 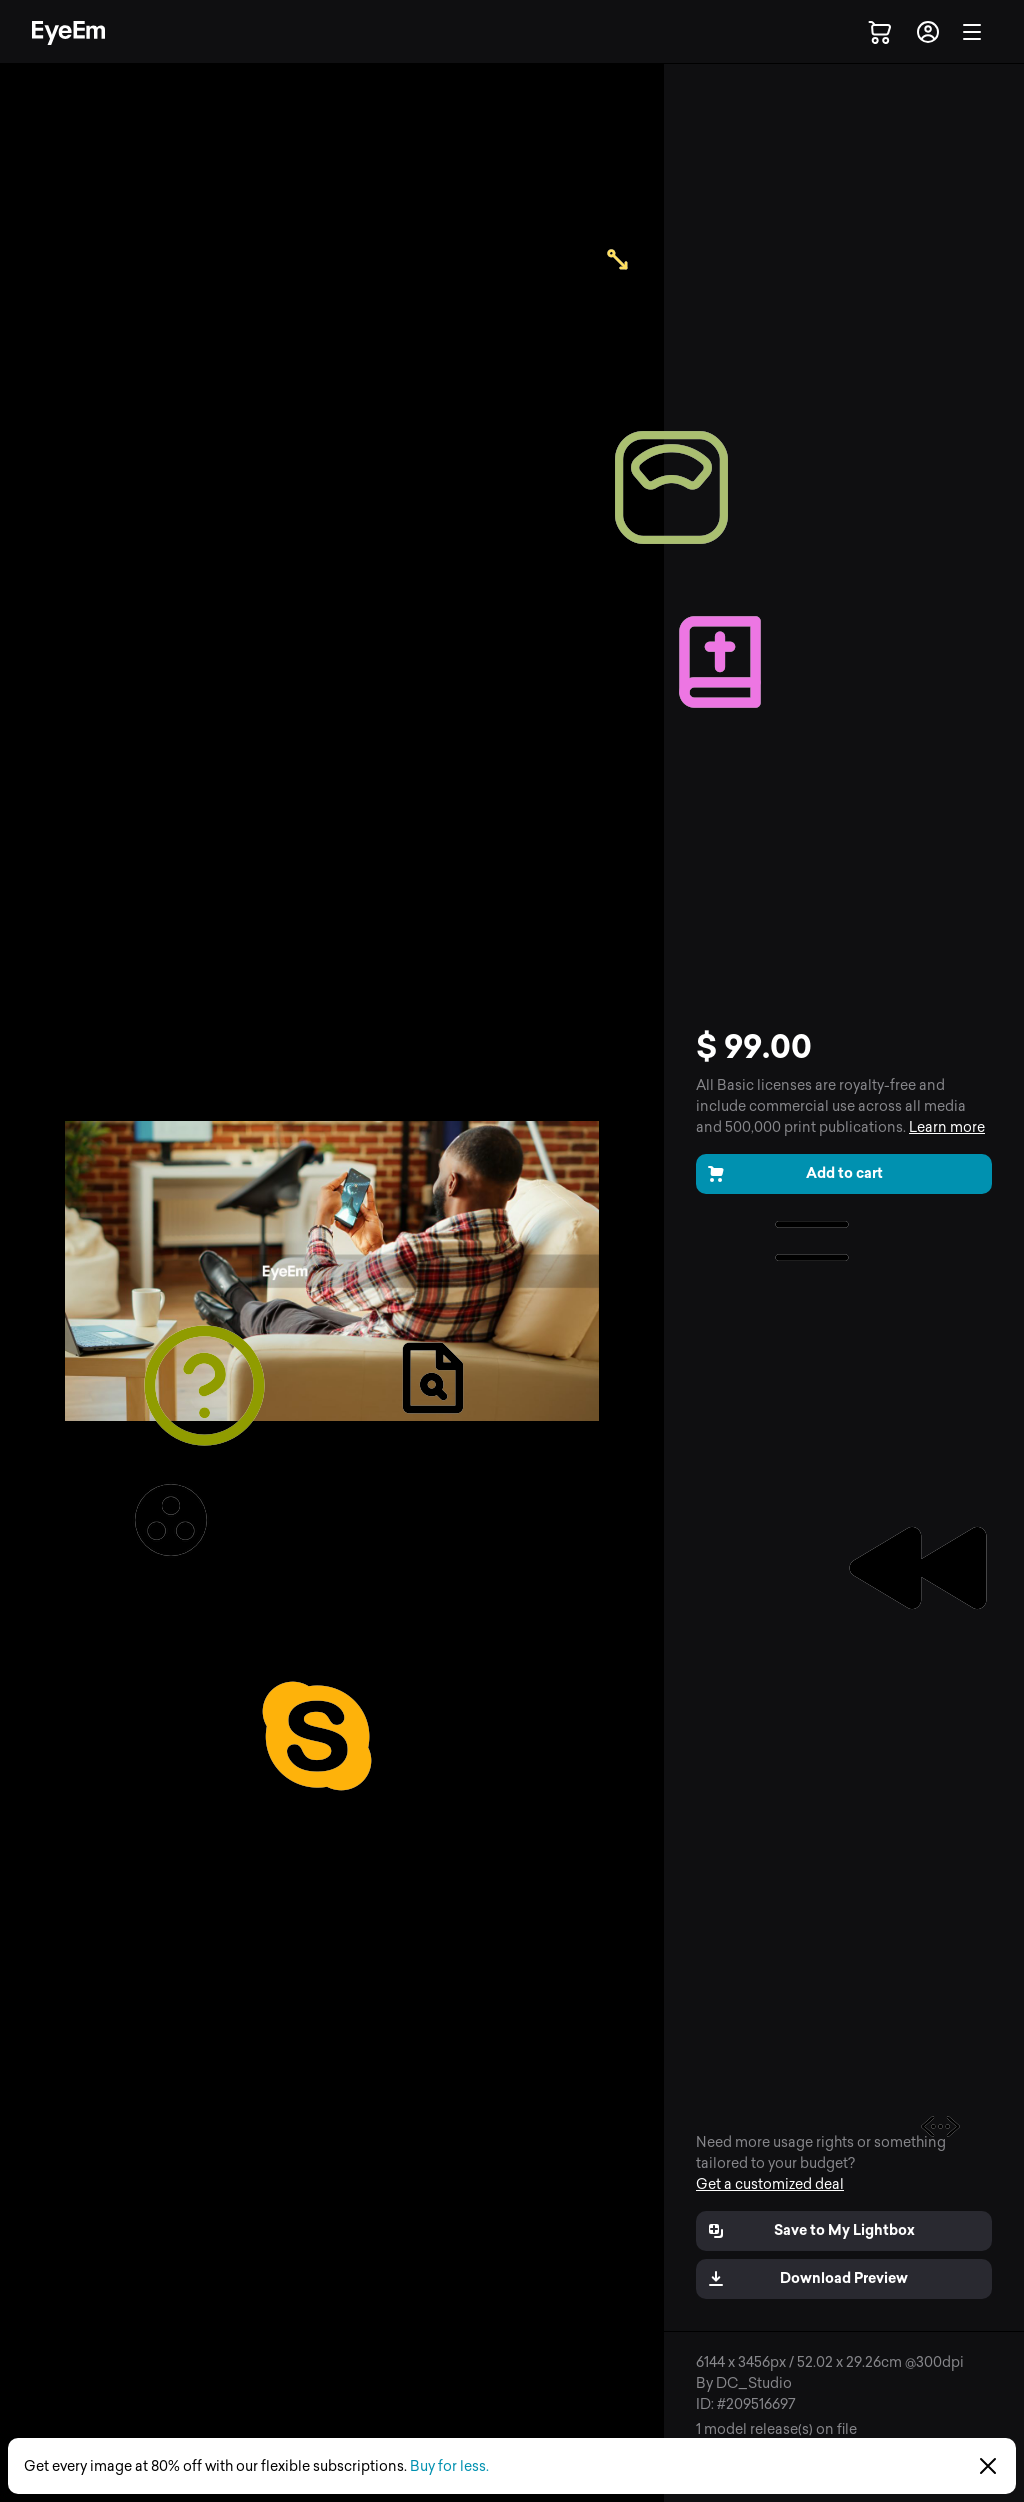 What do you see at coordinates (812, 1241) in the screenshot?
I see `open menu or navigation options` at bounding box center [812, 1241].